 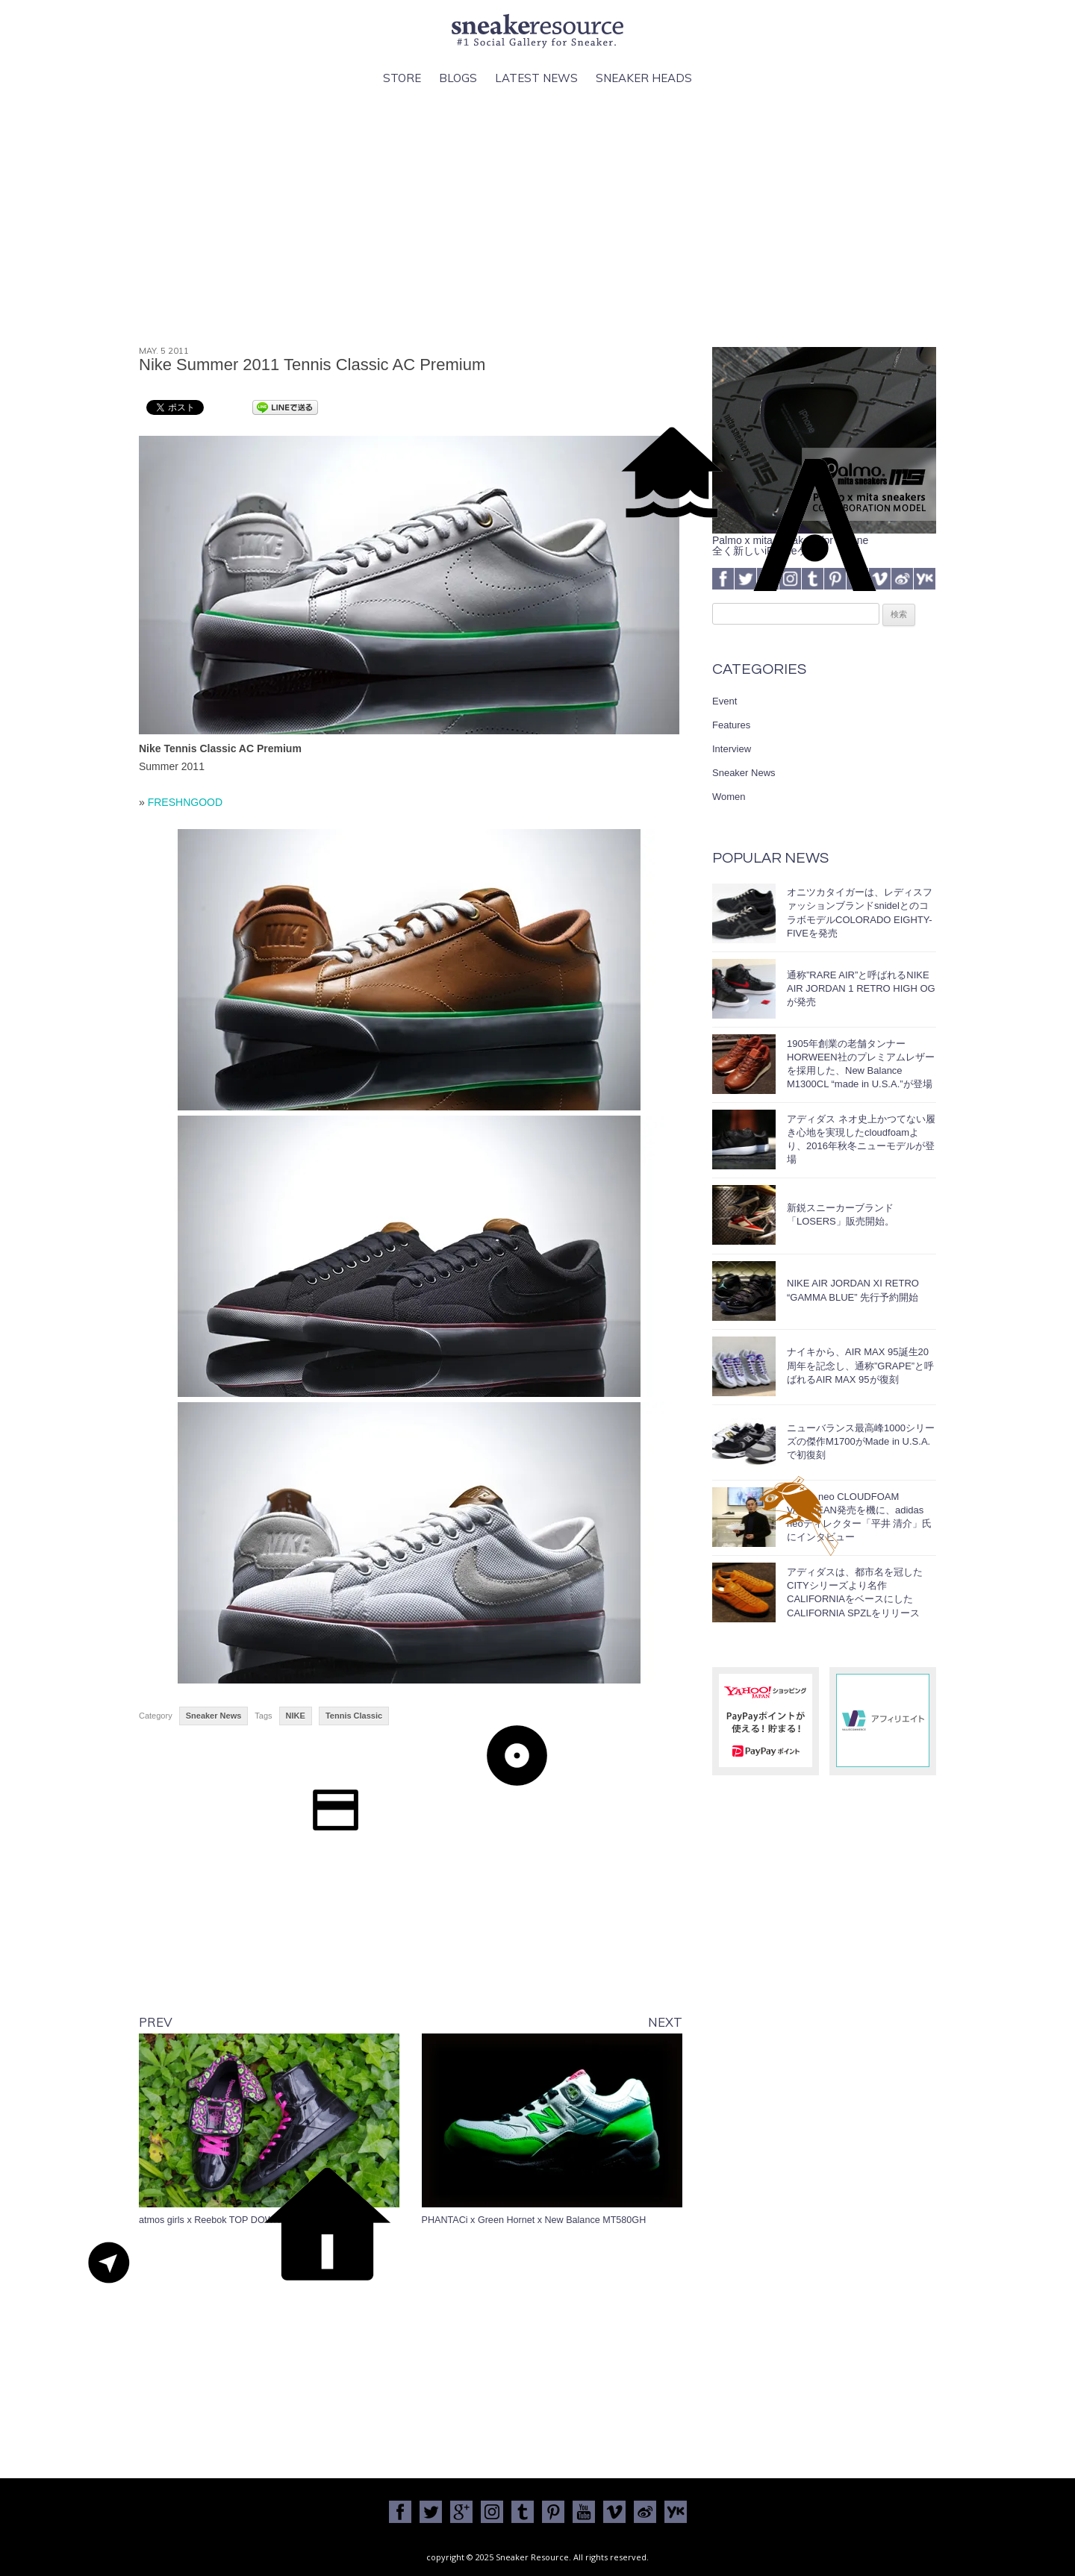 I want to click on view music album collection, so click(x=517, y=1755).